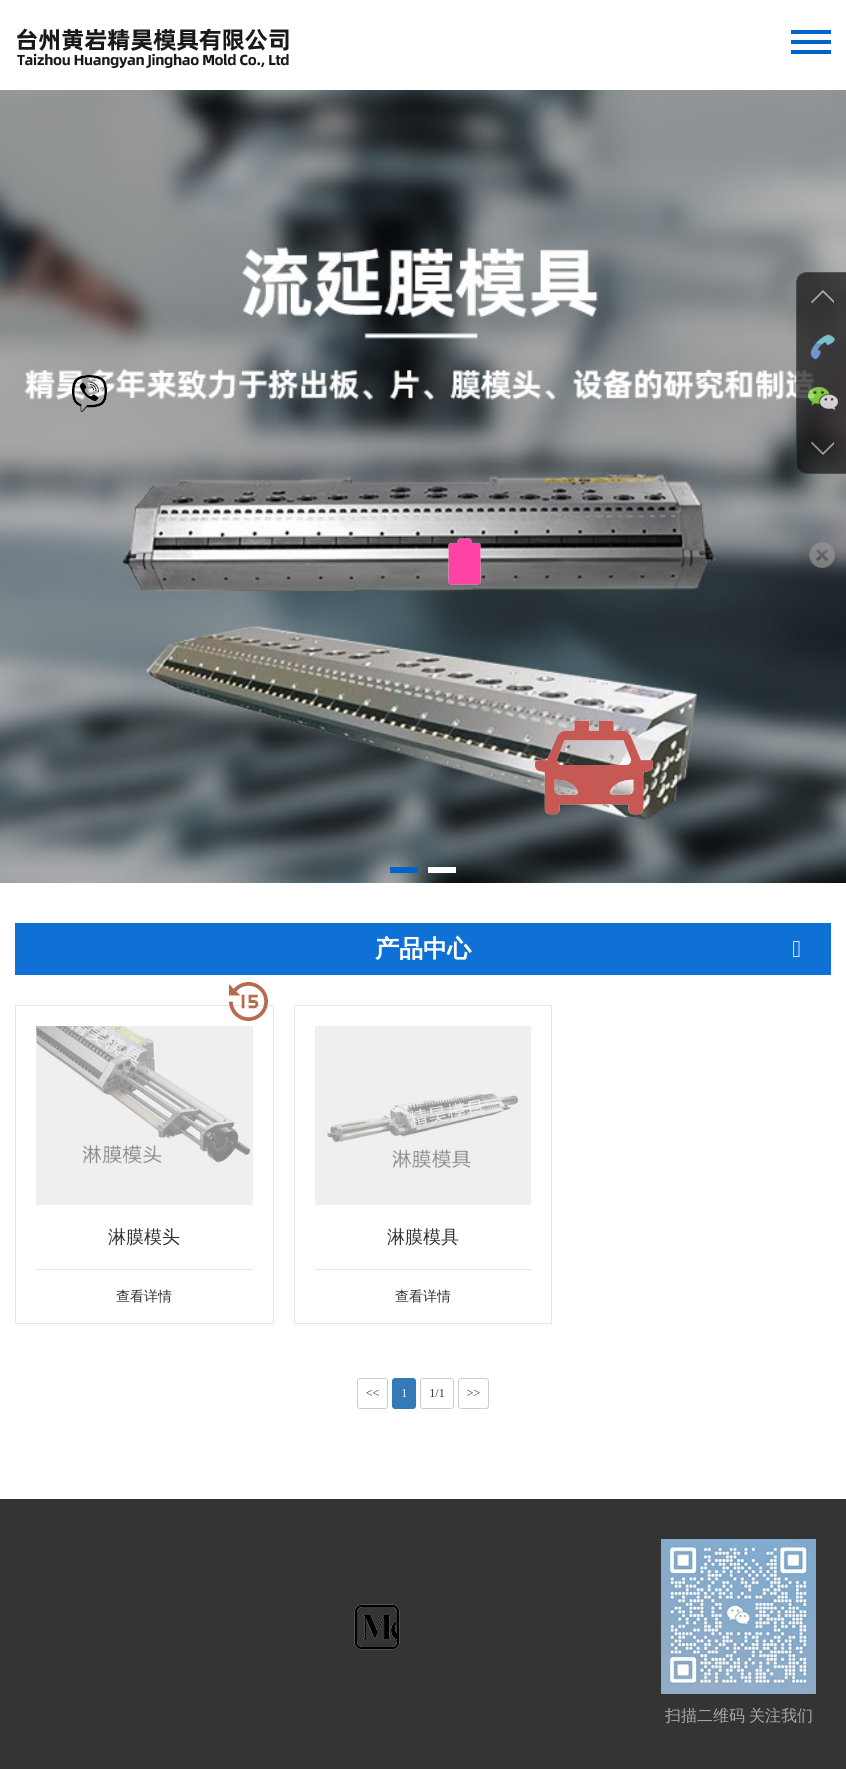 The image size is (846, 1769). Describe the element at coordinates (377, 1627) in the screenshot. I see `open the Medium app` at that location.